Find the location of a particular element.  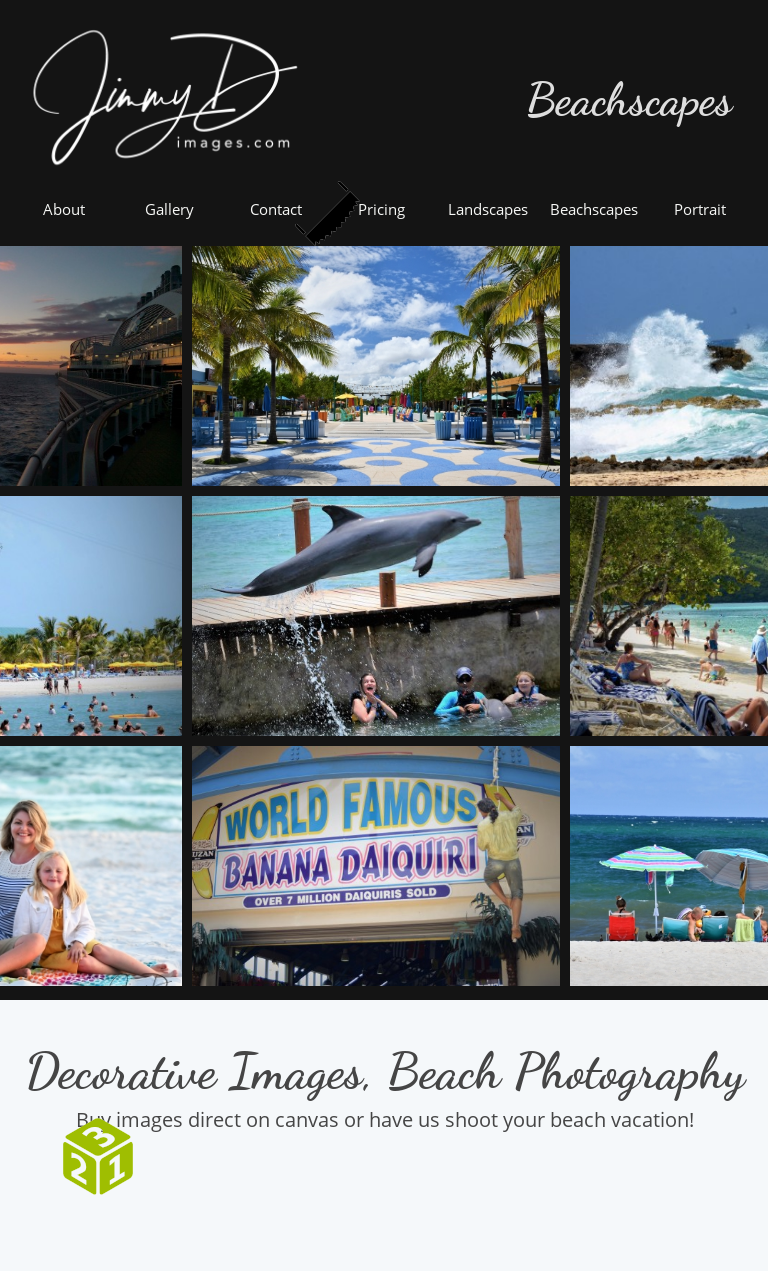

roll dice or randomize selection is located at coordinates (98, 1157).